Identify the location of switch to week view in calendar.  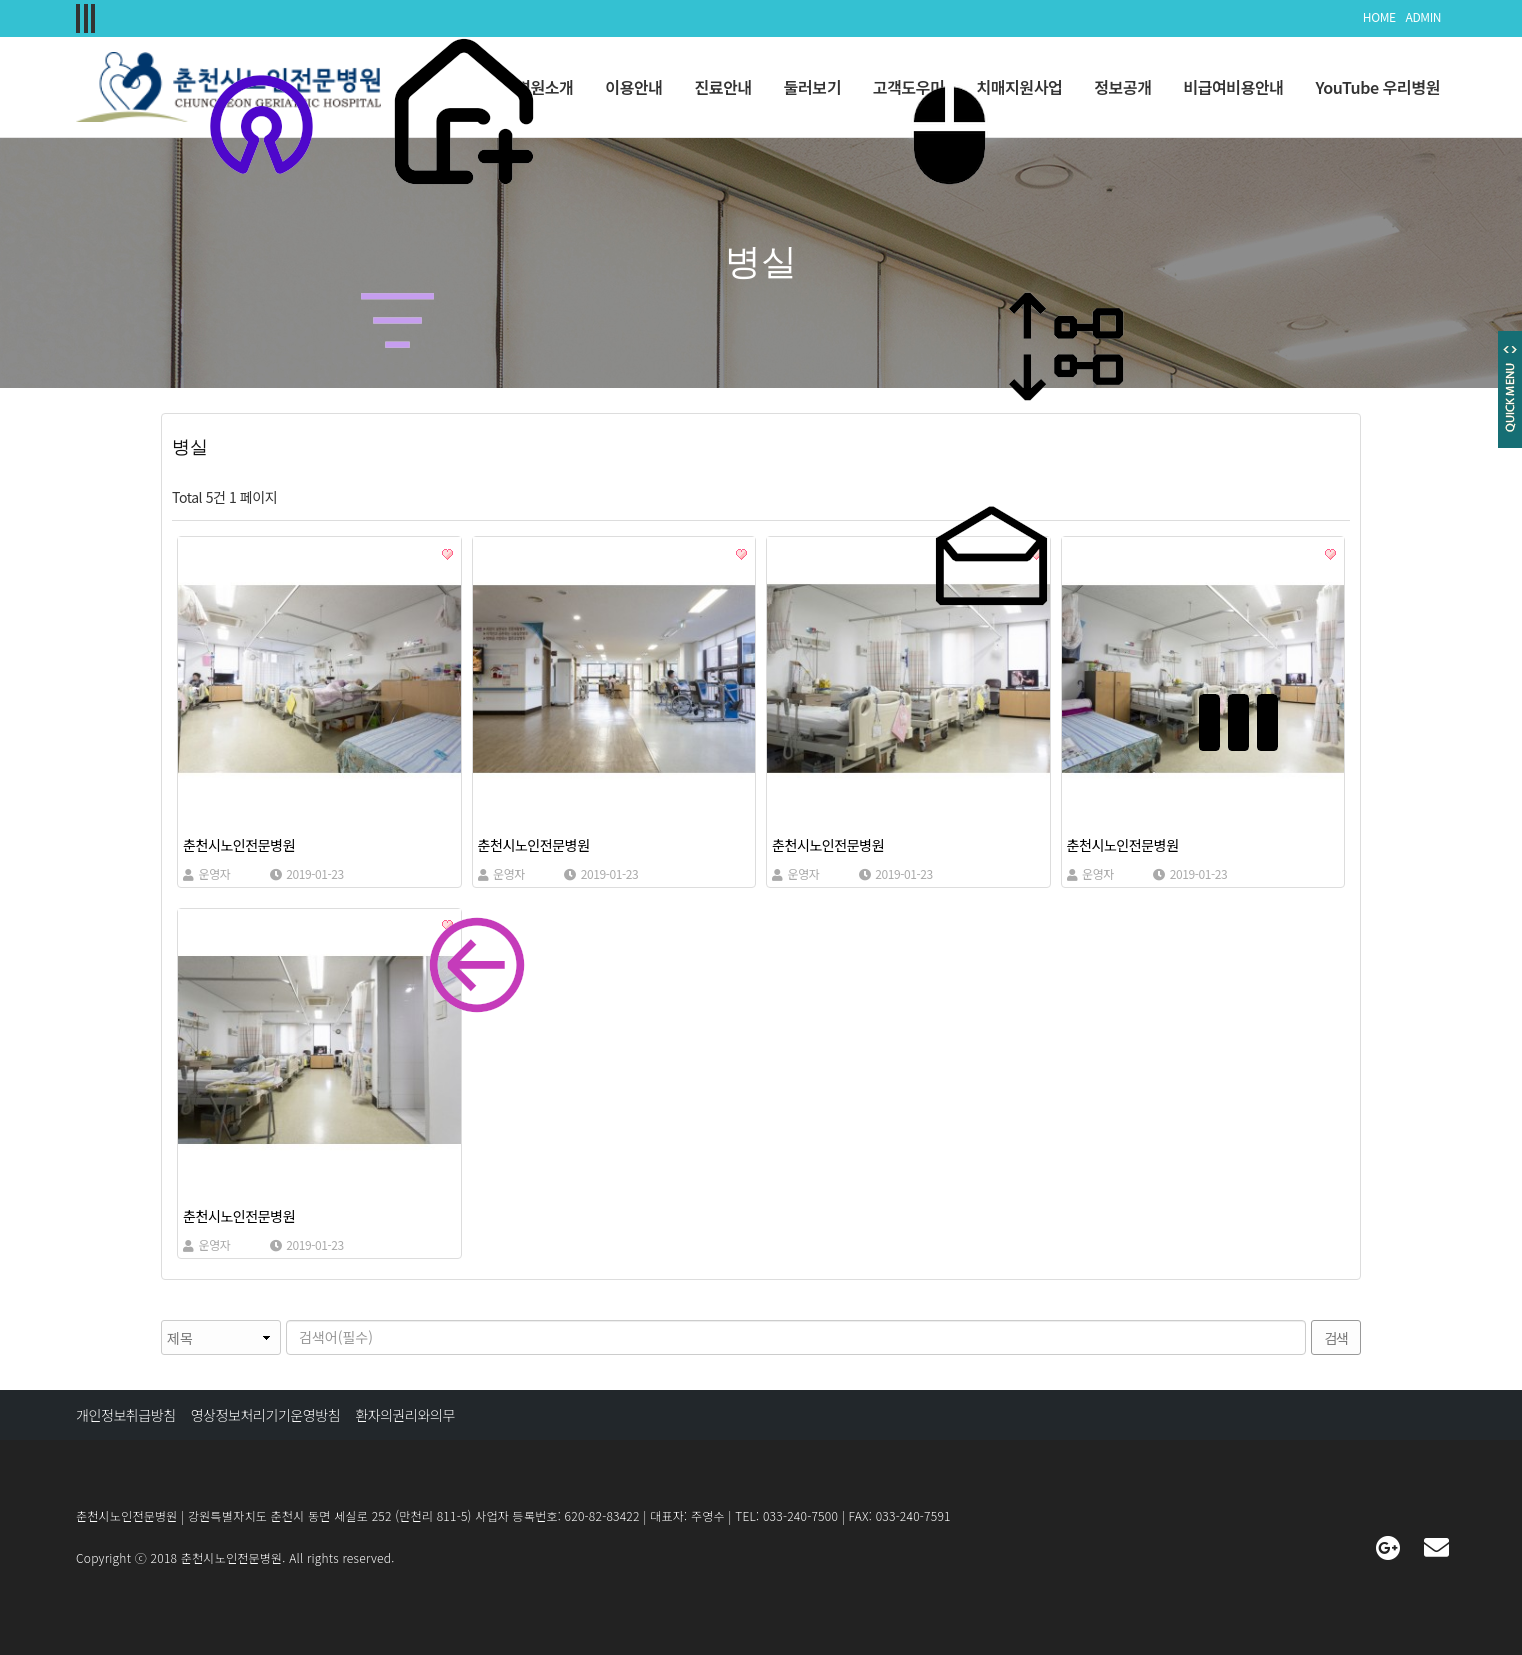
(1240, 722).